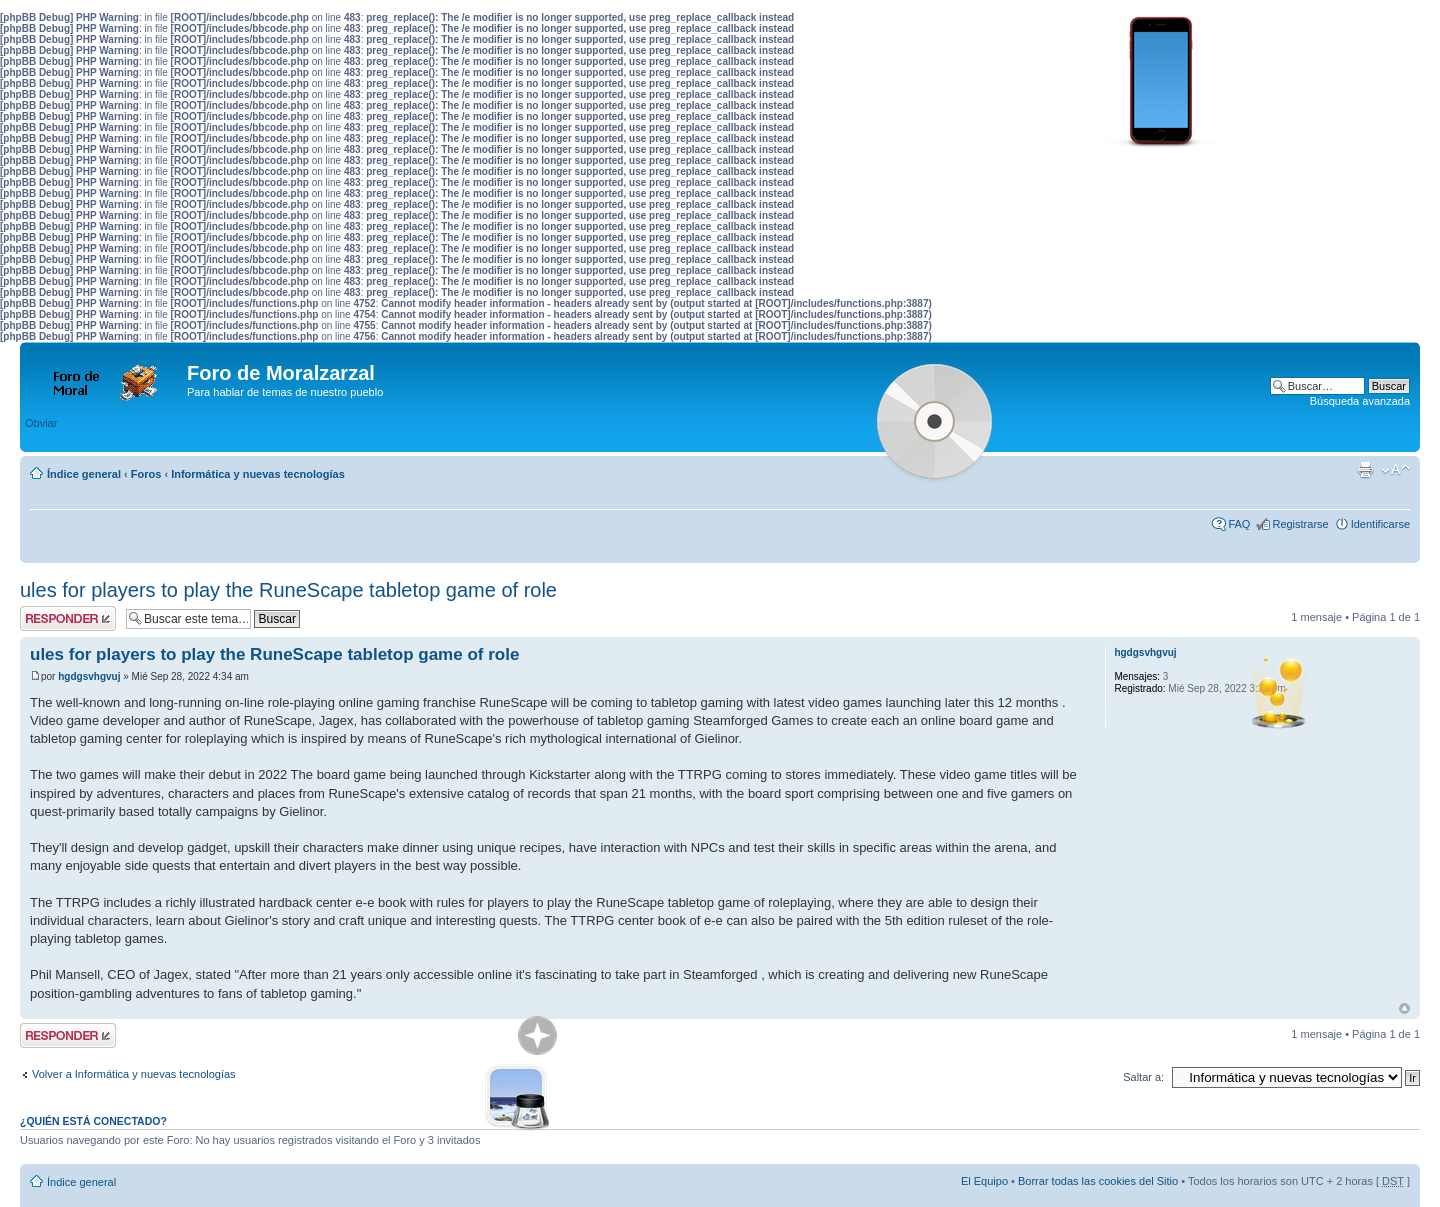  What do you see at coordinates (1161, 82) in the screenshot?
I see `iPhone 8 device connected to your Mac` at bounding box center [1161, 82].